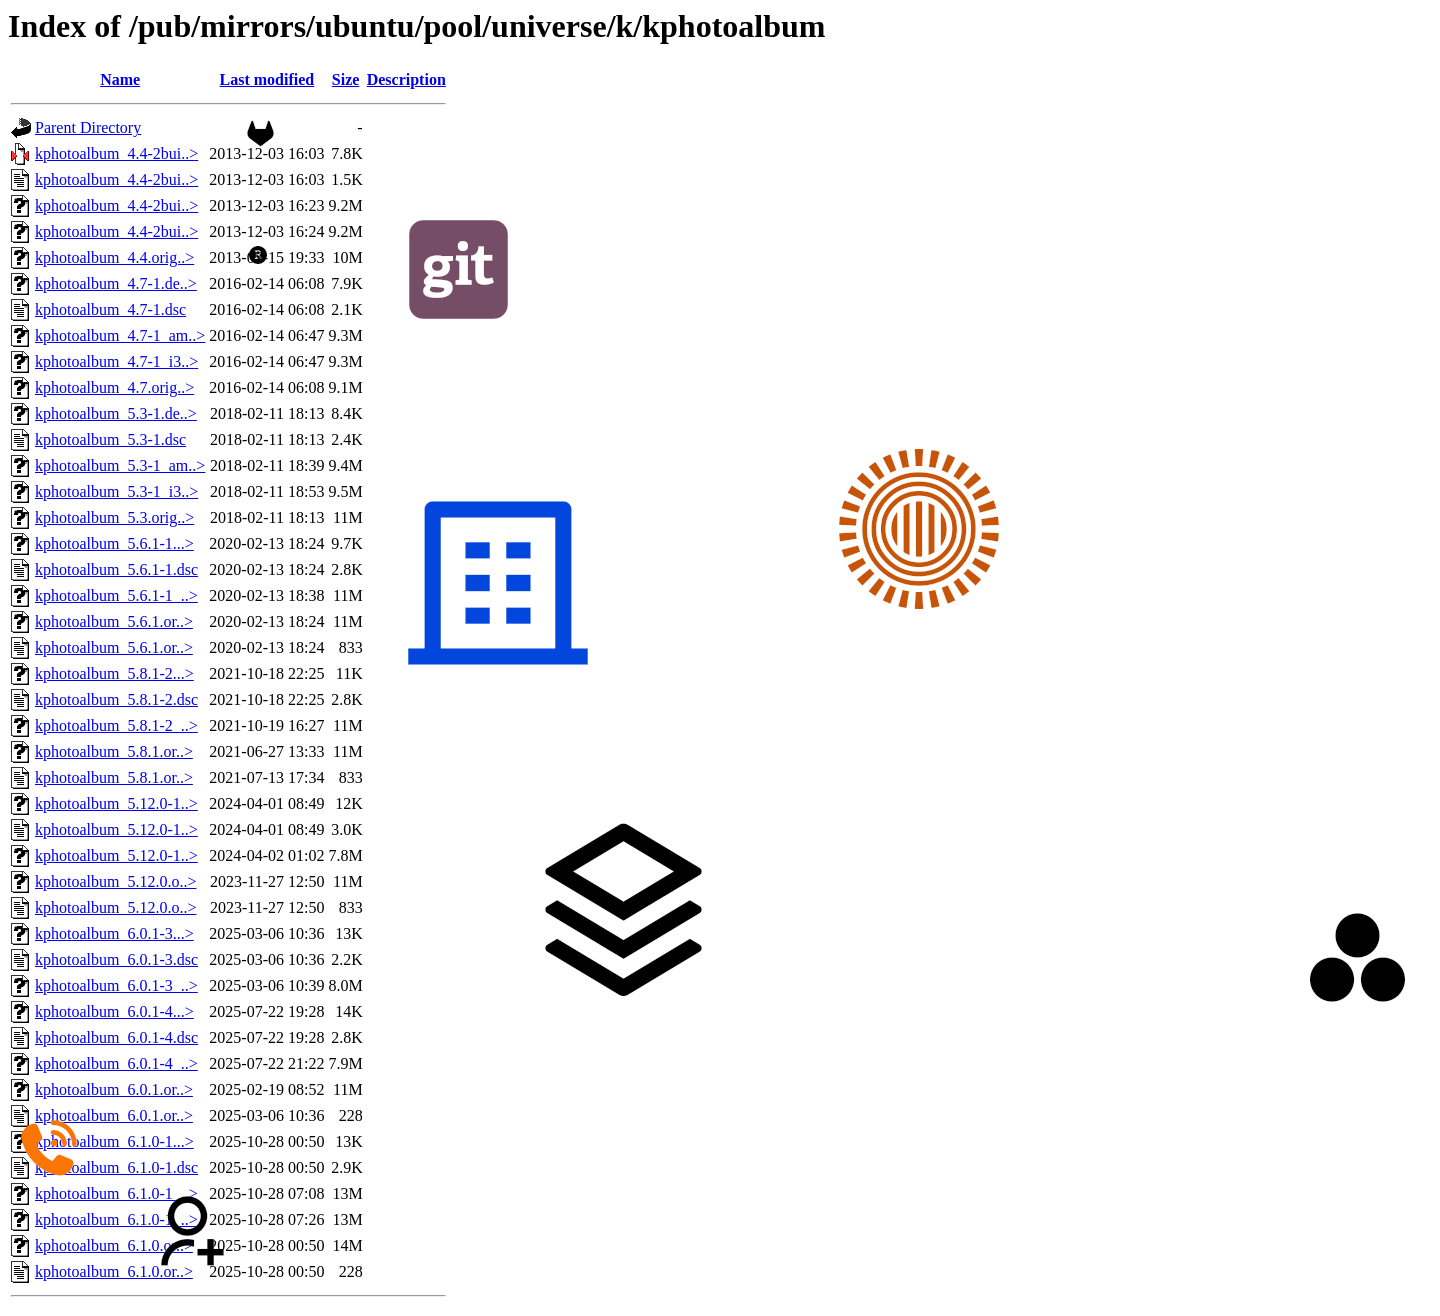 This screenshot has width=1440, height=1316. I want to click on git version control logo, so click(458, 269).